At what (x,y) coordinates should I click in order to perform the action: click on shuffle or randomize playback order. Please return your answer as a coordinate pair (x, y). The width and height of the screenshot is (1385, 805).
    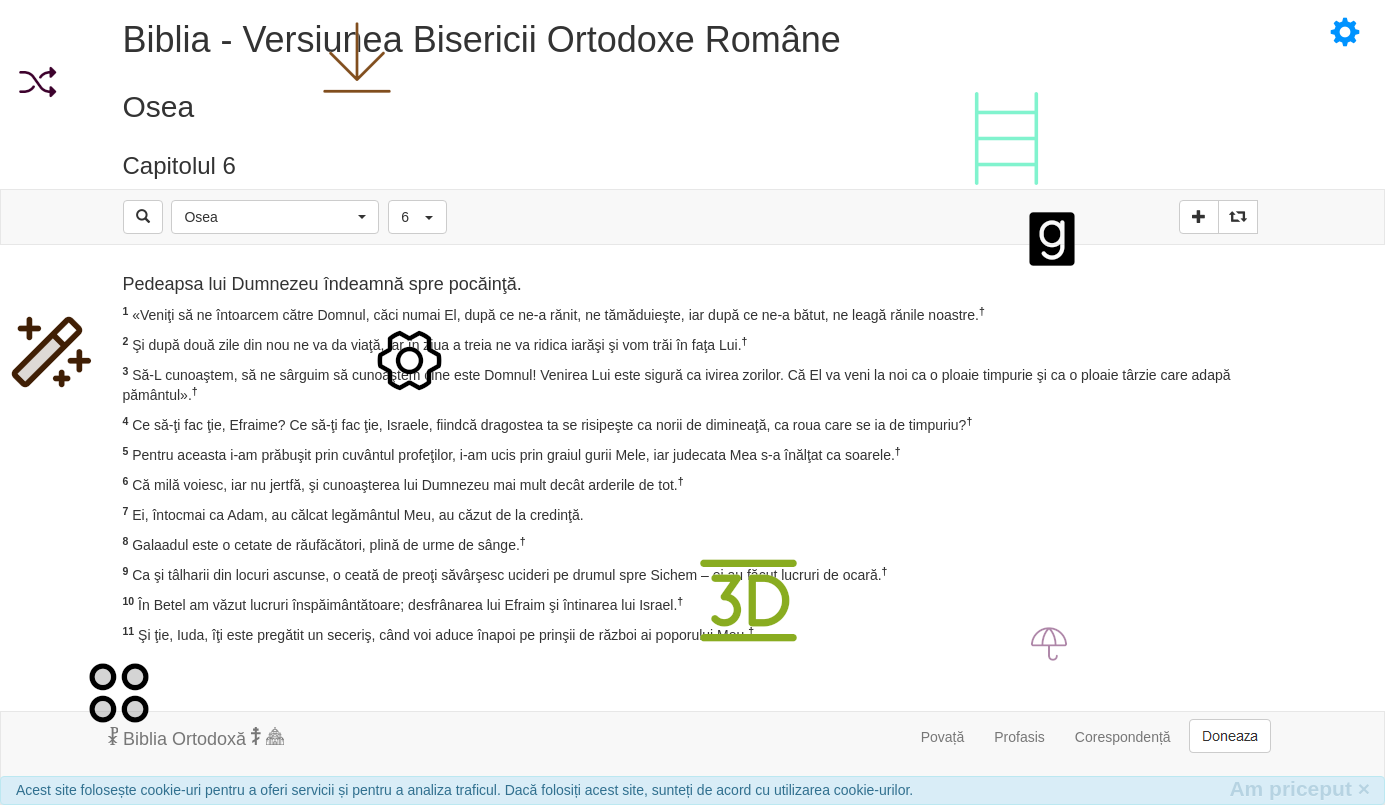
    Looking at the image, I should click on (37, 82).